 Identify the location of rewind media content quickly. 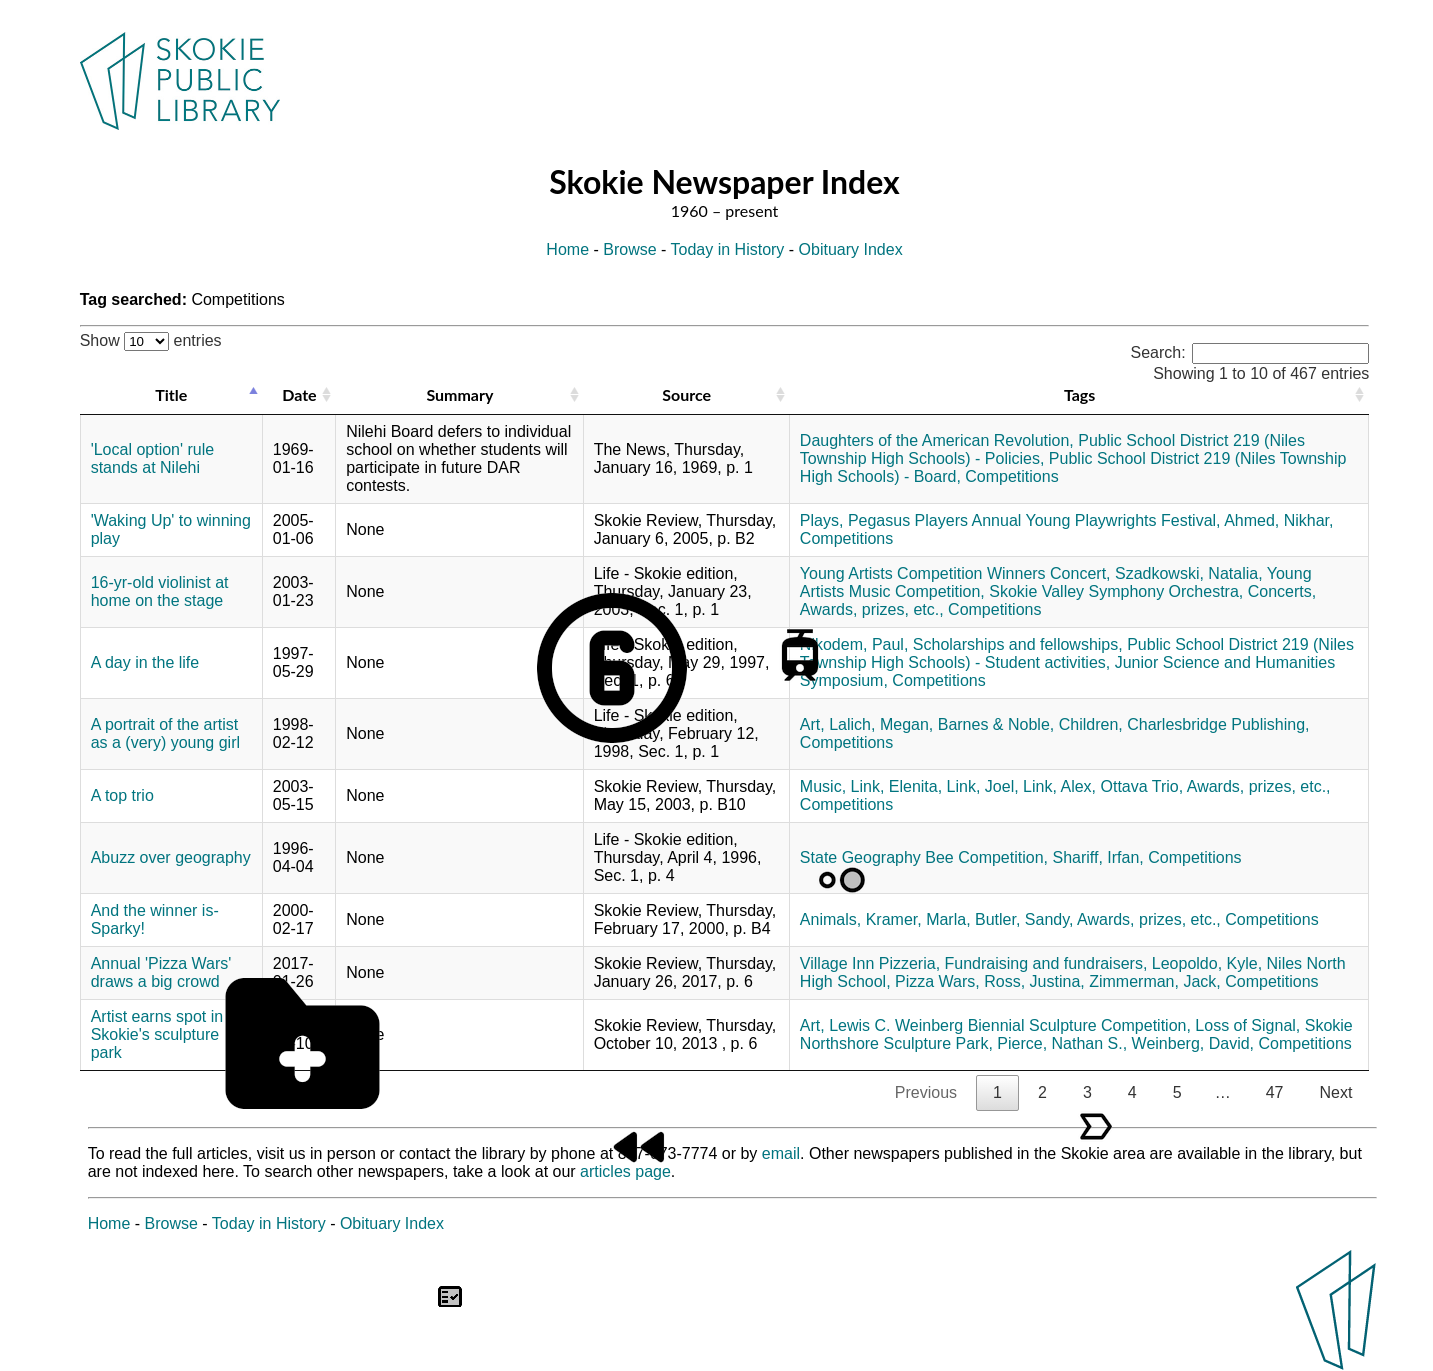
(640, 1147).